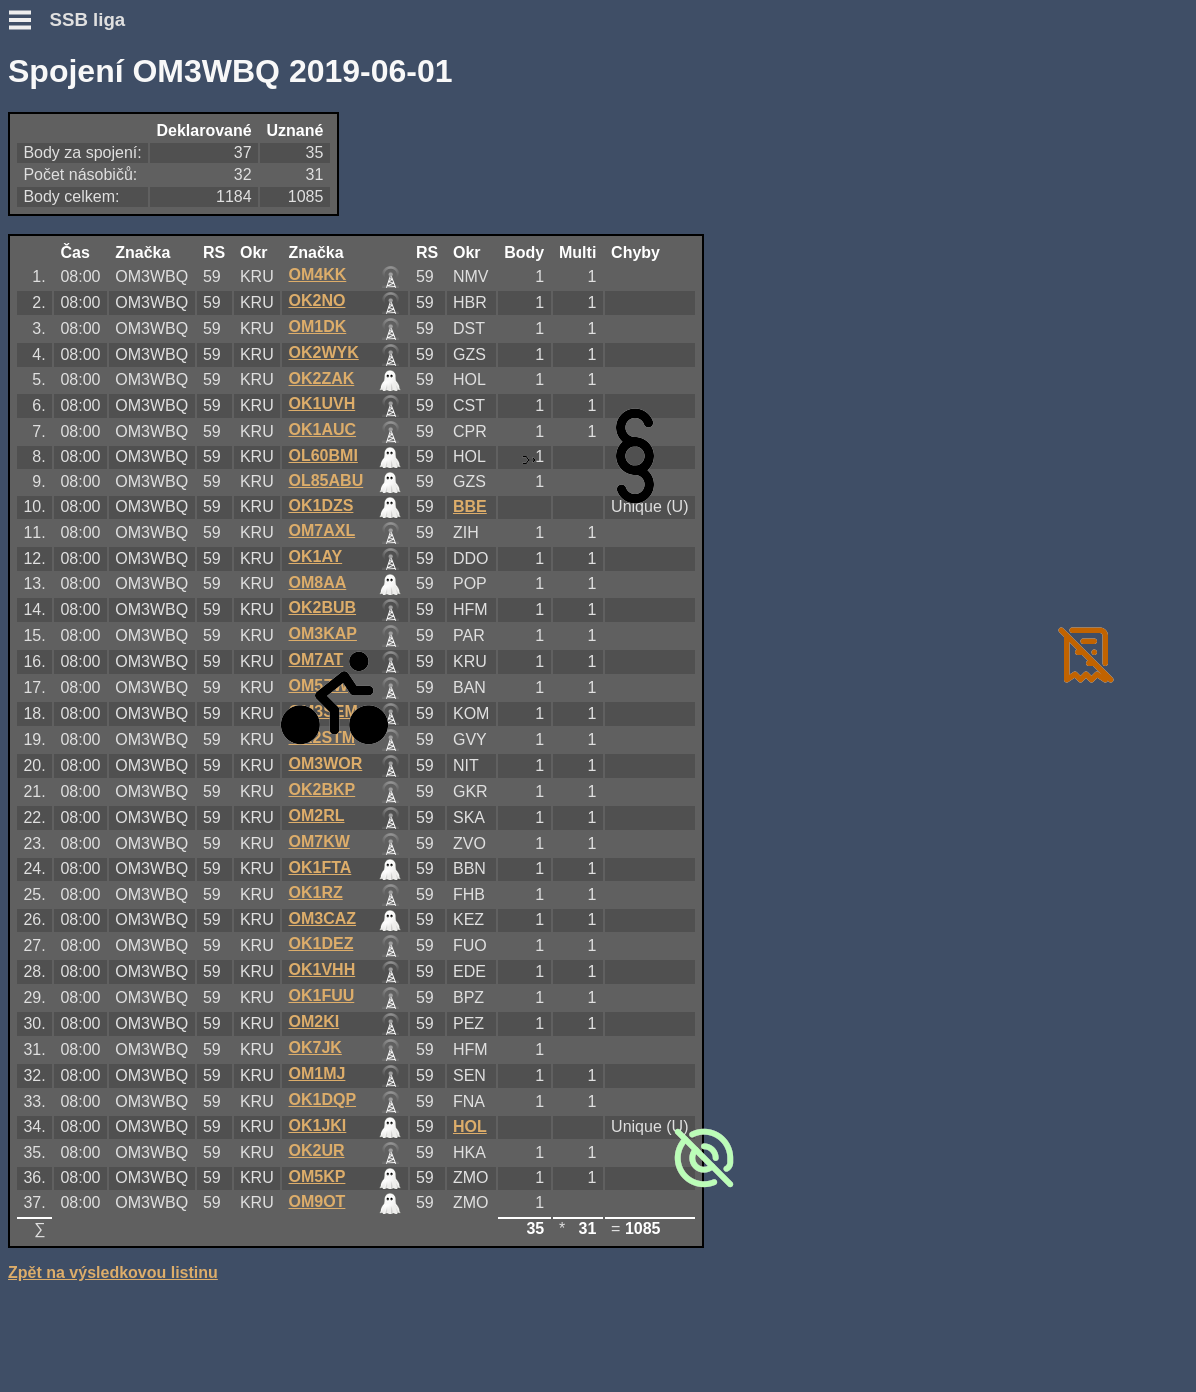 The image size is (1196, 1392). What do you see at coordinates (529, 460) in the screenshot?
I see `merge or combine selected items` at bounding box center [529, 460].